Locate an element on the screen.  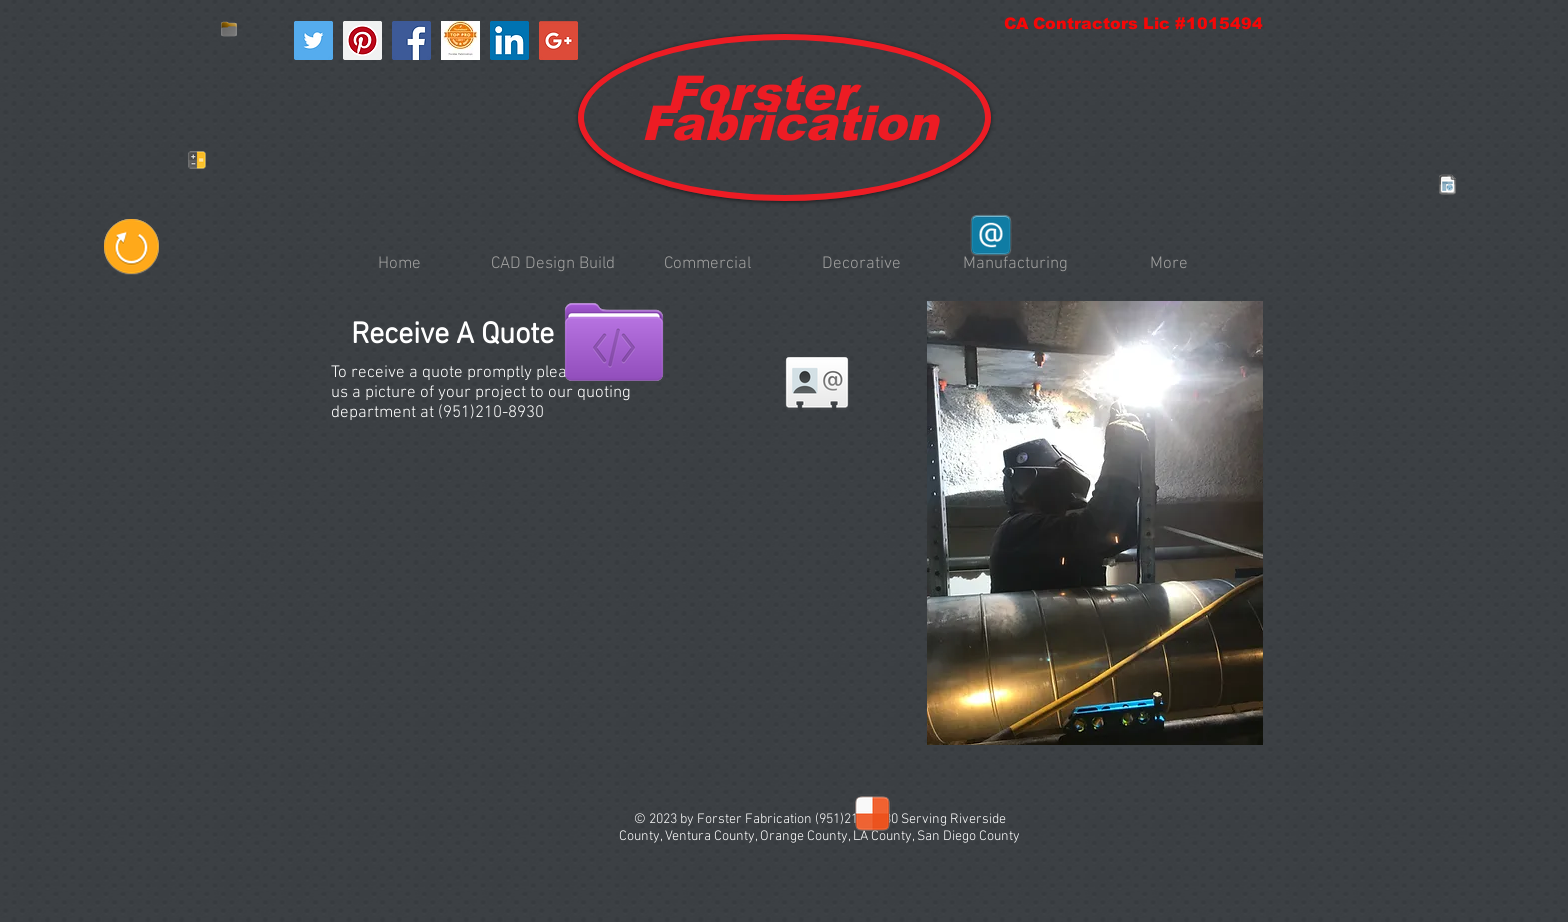
view contact card or vCard file is located at coordinates (817, 383).